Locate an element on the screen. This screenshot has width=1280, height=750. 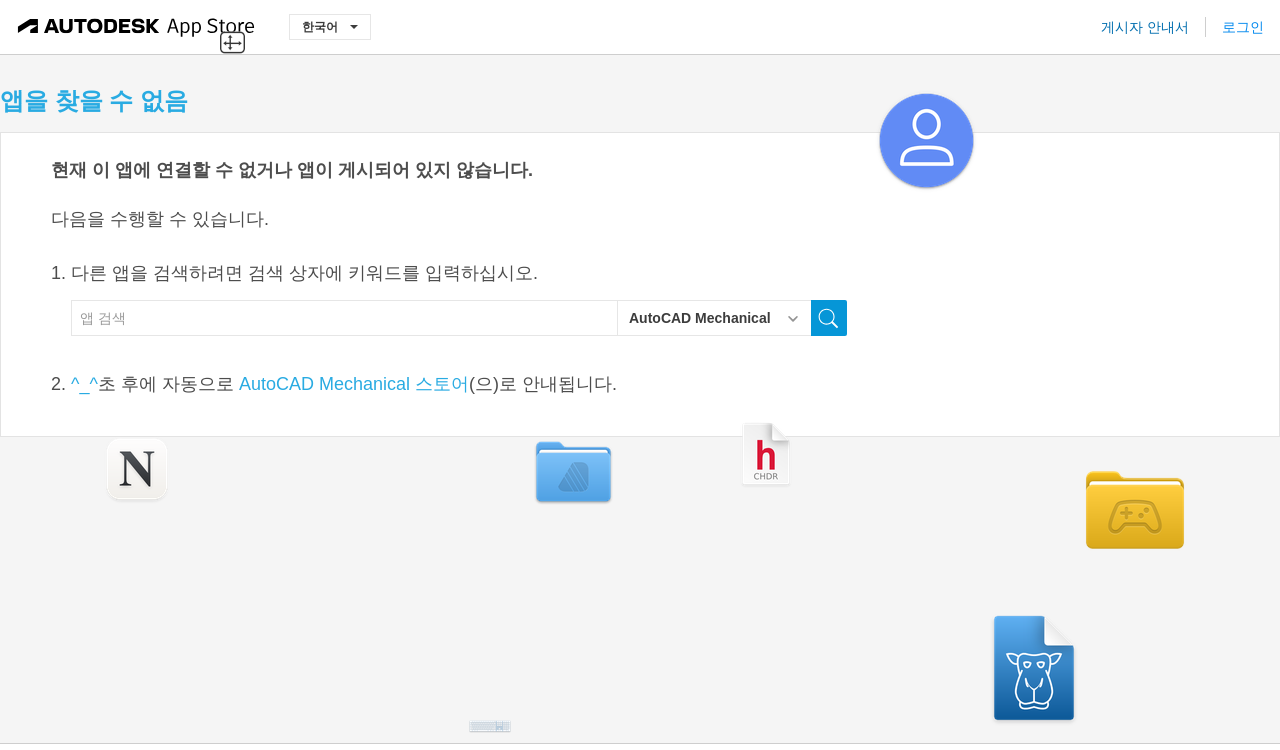
a perl script or programming file is located at coordinates (1034, 670).